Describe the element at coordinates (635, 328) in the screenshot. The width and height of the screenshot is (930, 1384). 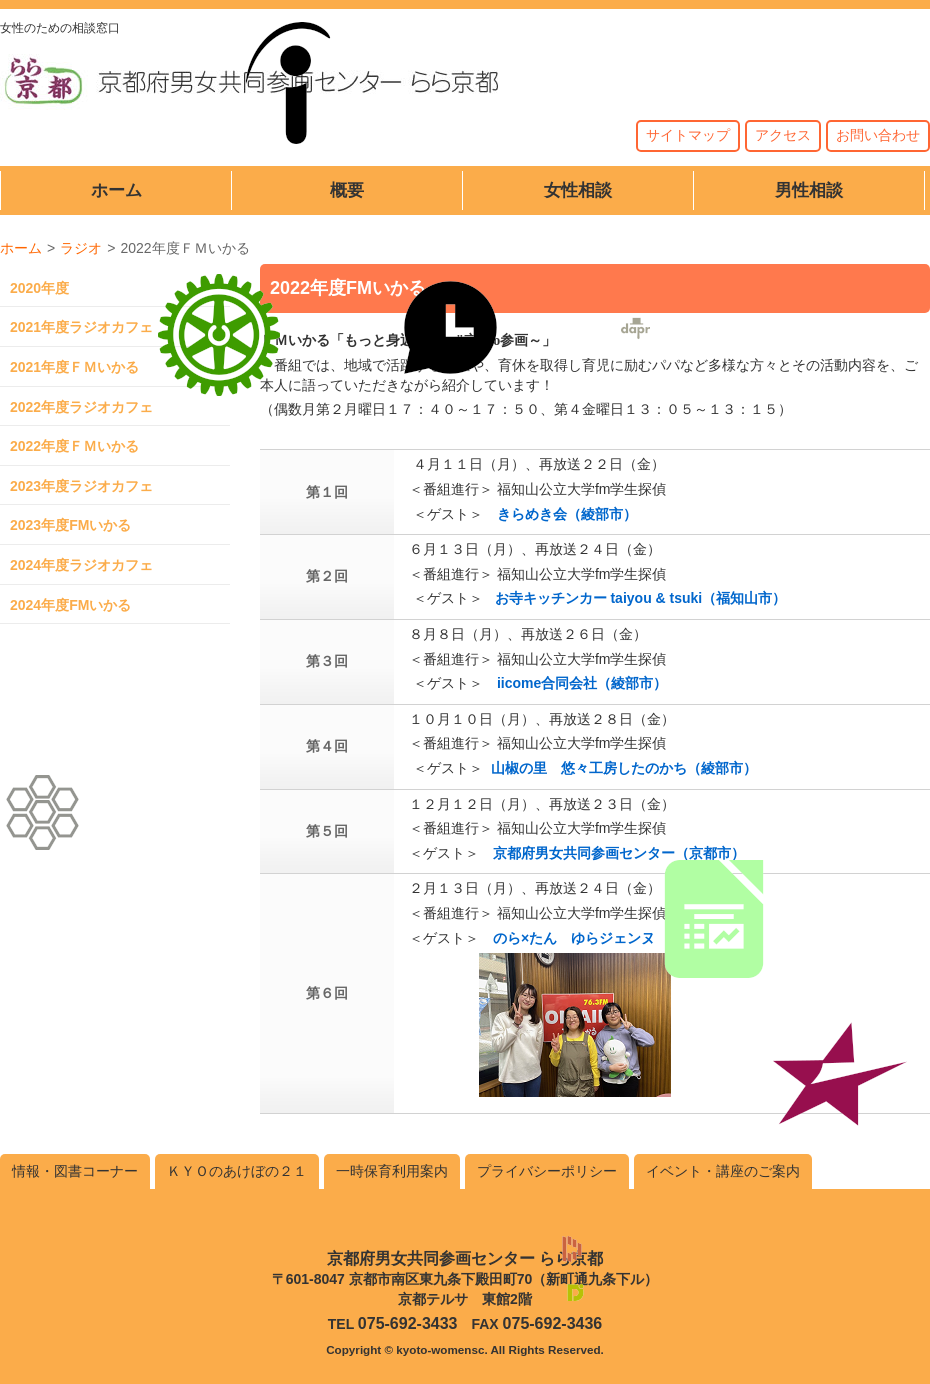
I see `dapr distributed application runtime logo` at that location.